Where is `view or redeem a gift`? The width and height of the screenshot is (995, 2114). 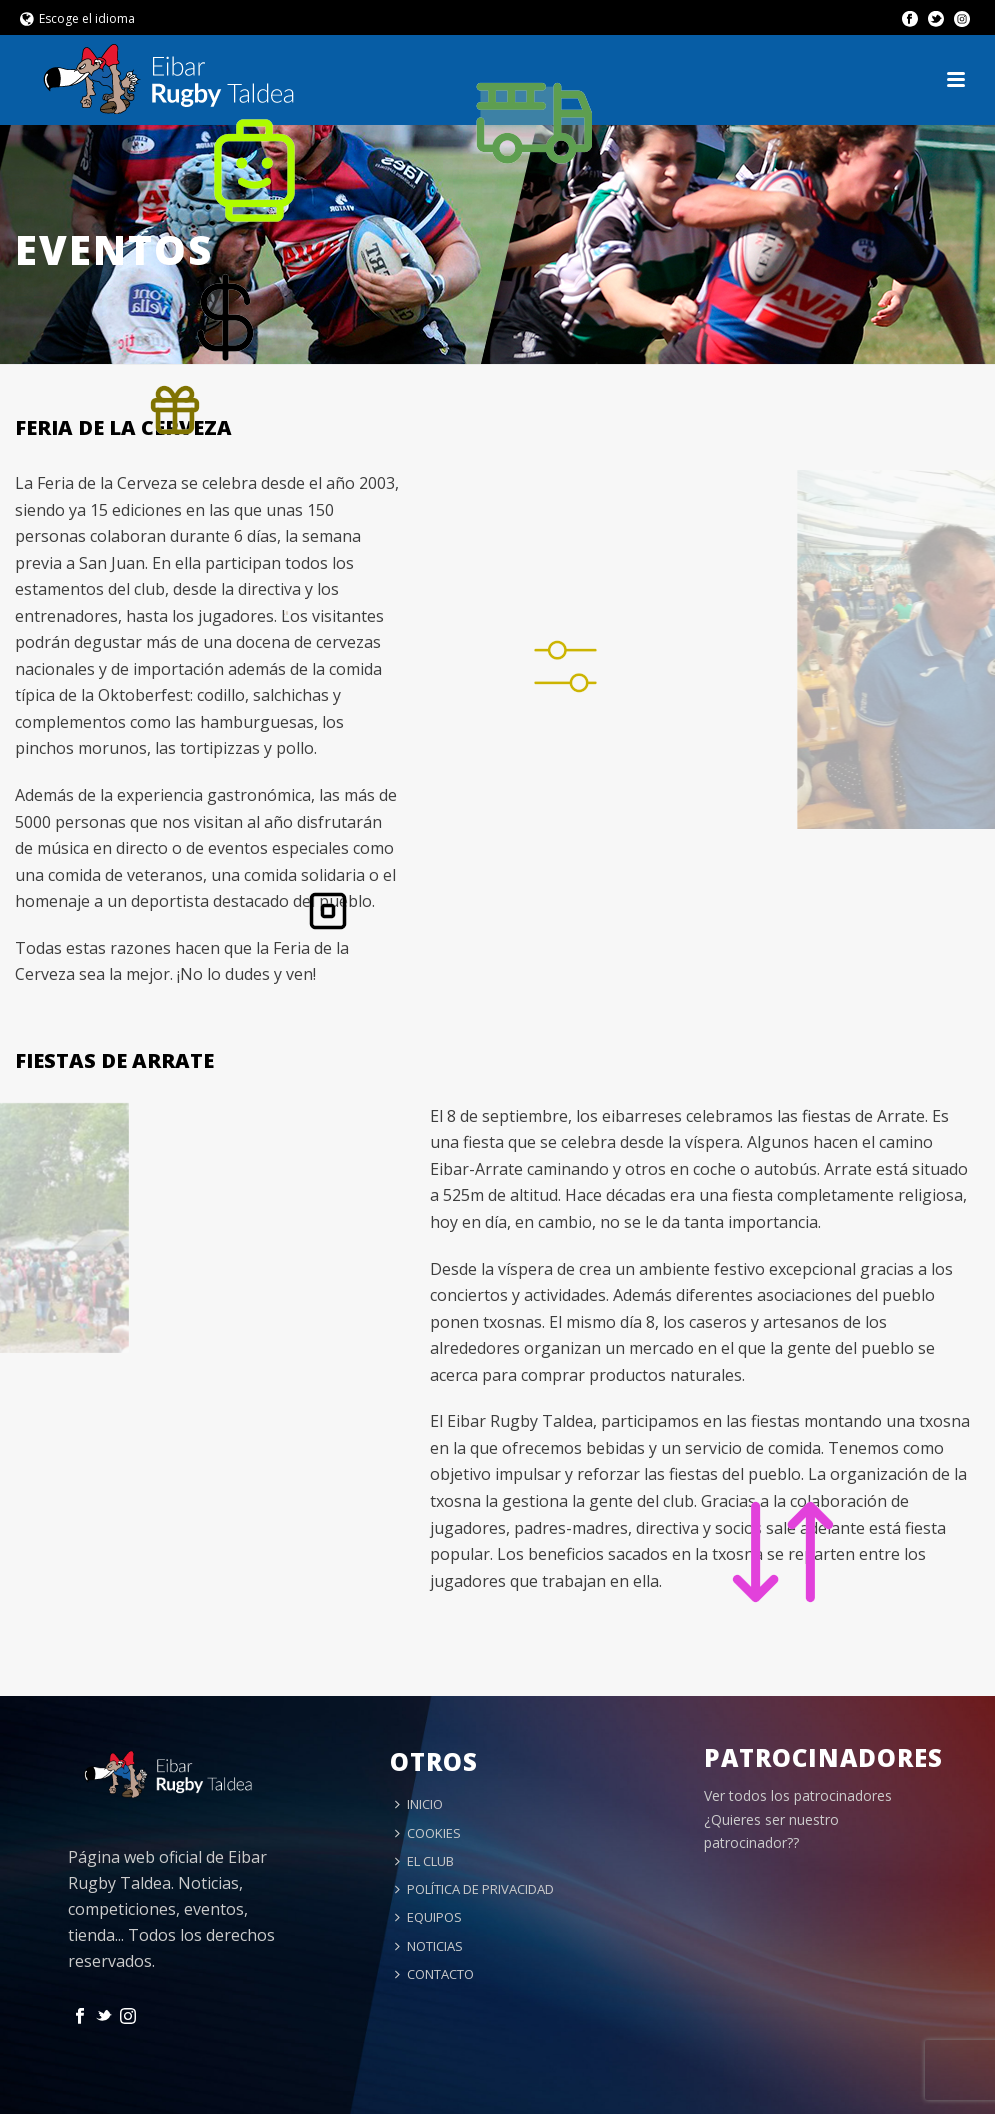 view or redeem a gift is located at coordinates (175, 410).